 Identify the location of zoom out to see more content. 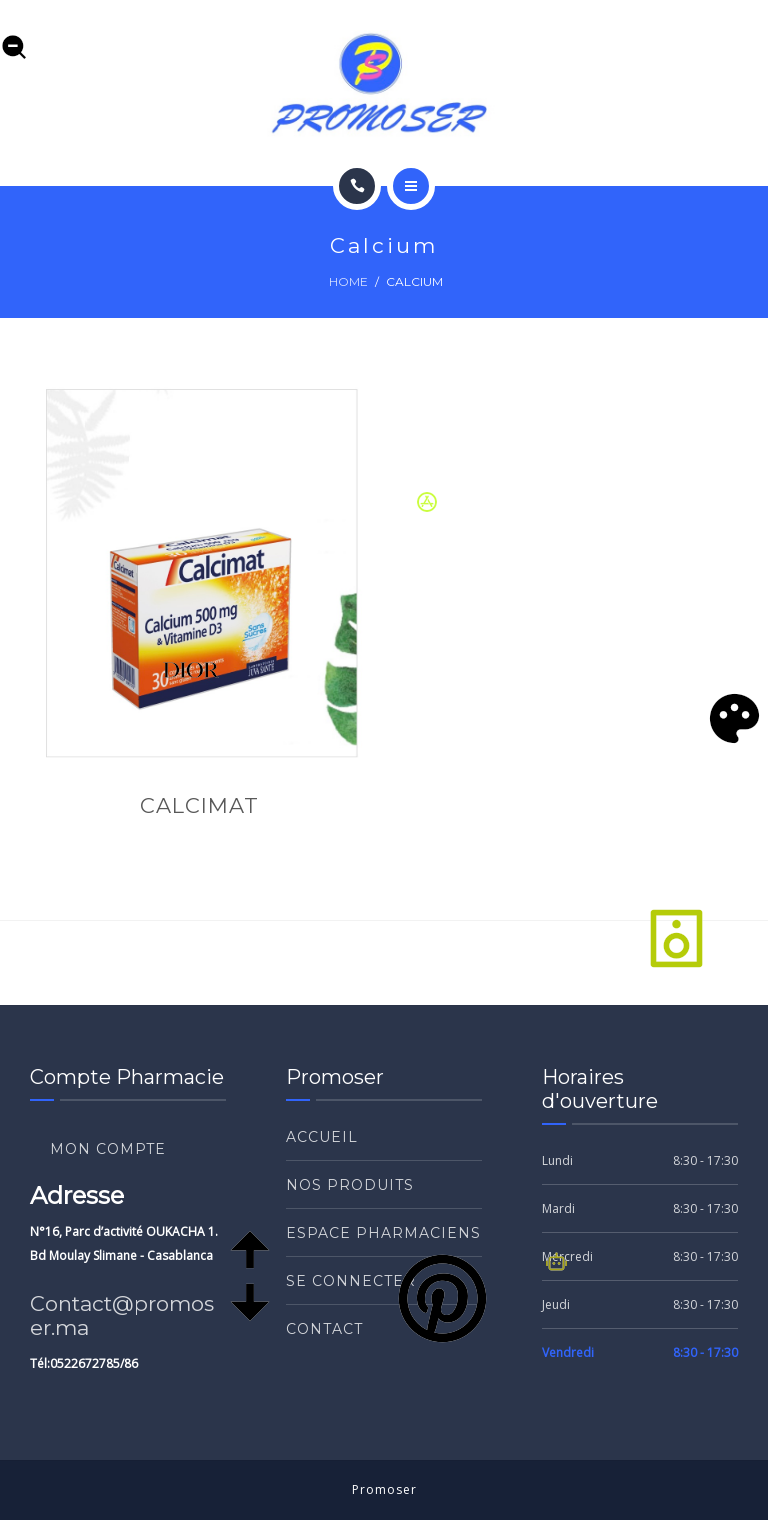
(14, 47).